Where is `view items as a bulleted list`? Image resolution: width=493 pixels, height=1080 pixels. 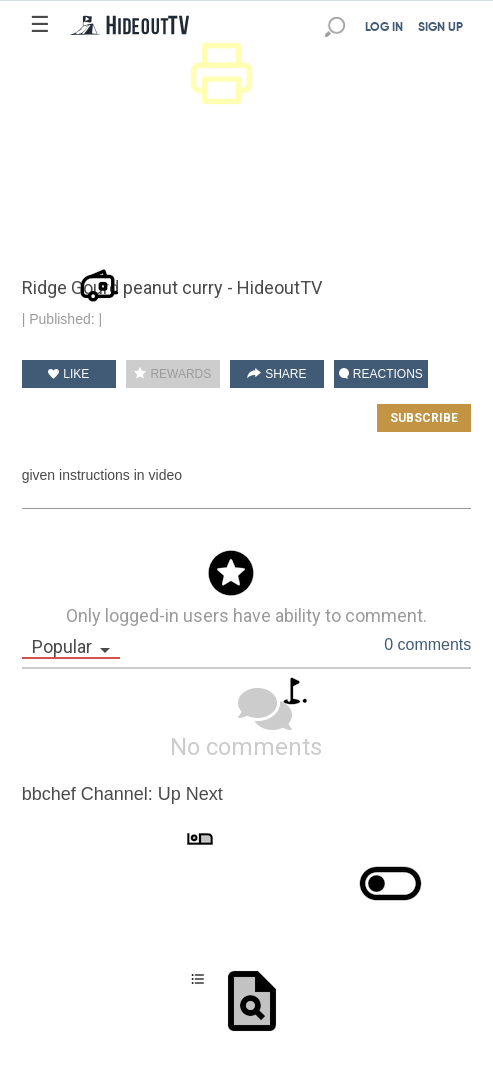
view items as a bulleted list is located at coordinates (198, 979).